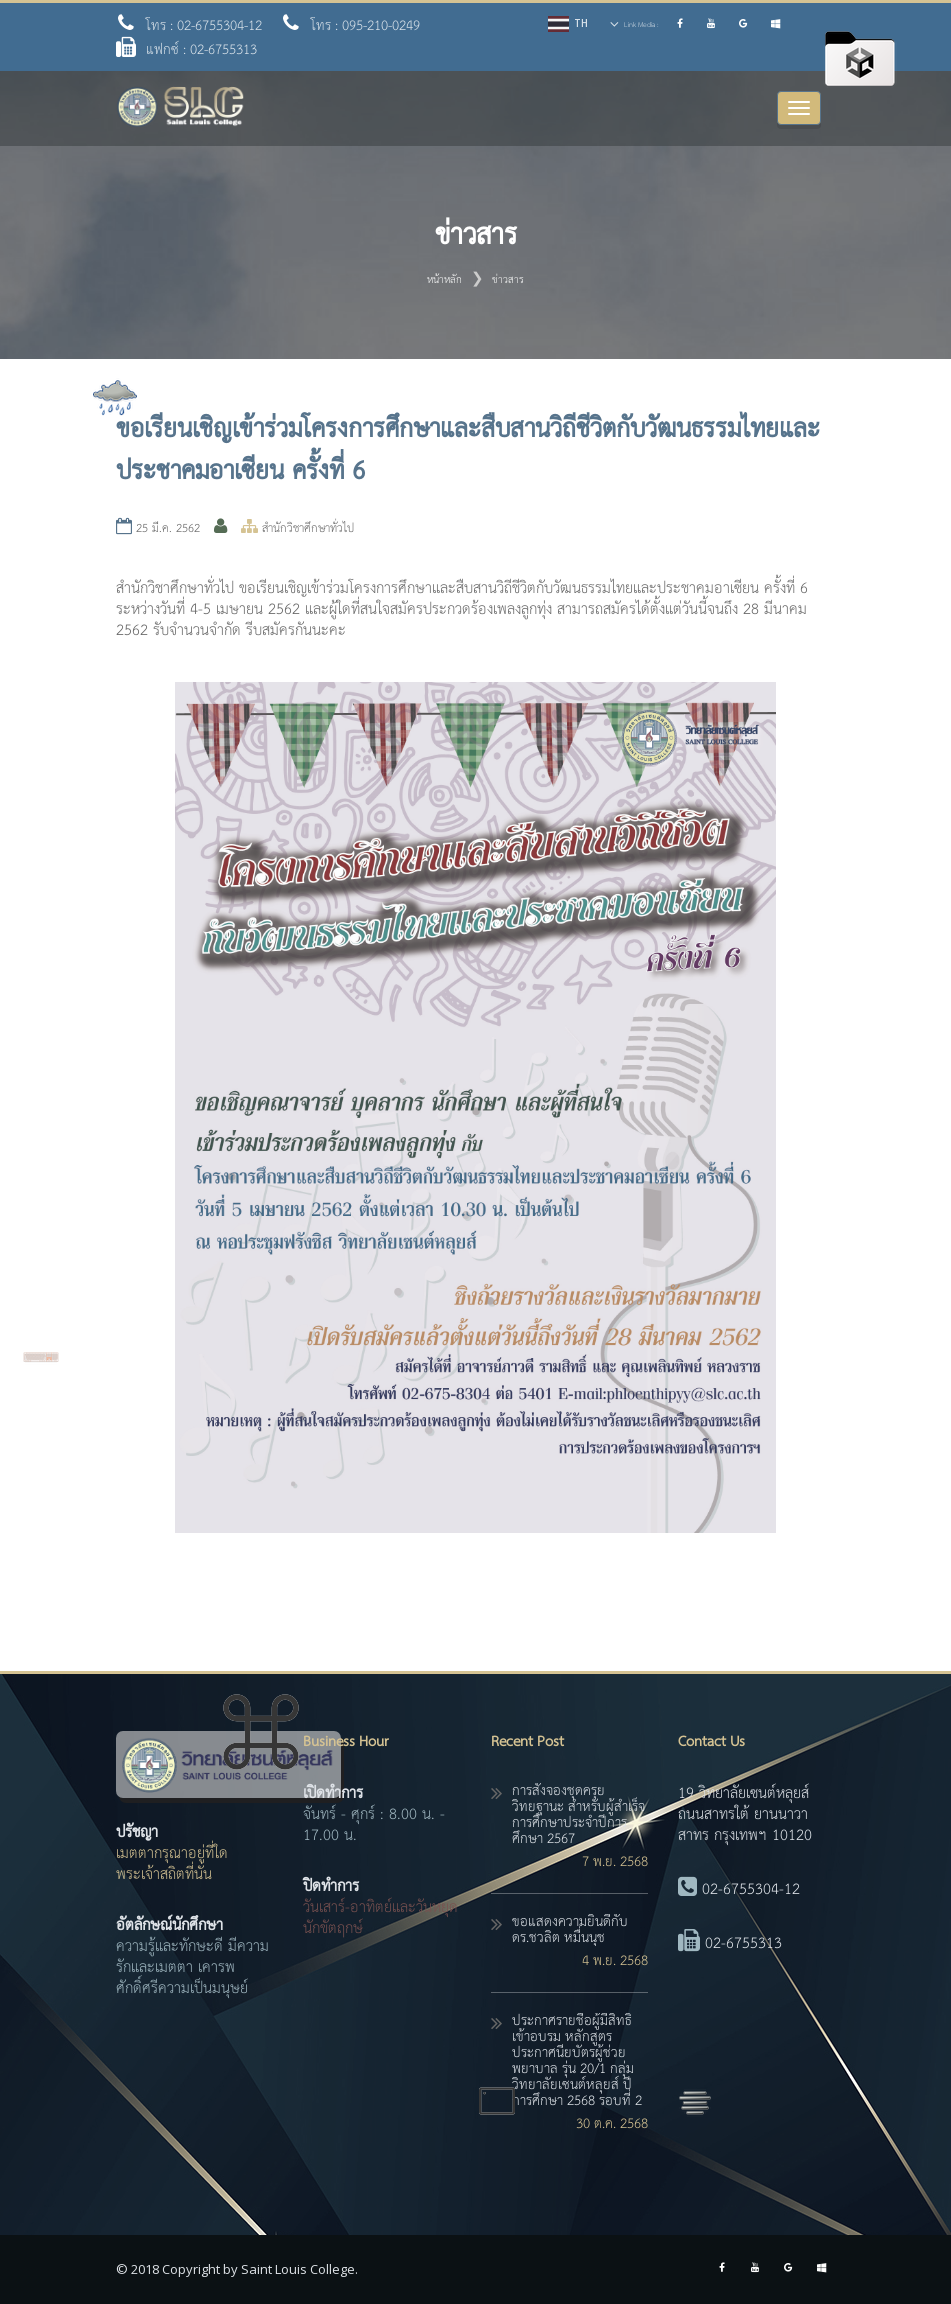 The height and width of the screenshot is (2304, 951). Describe the element at coordinates (859, 60) in the screenshot. I see `open unity game engine project files` at that location.